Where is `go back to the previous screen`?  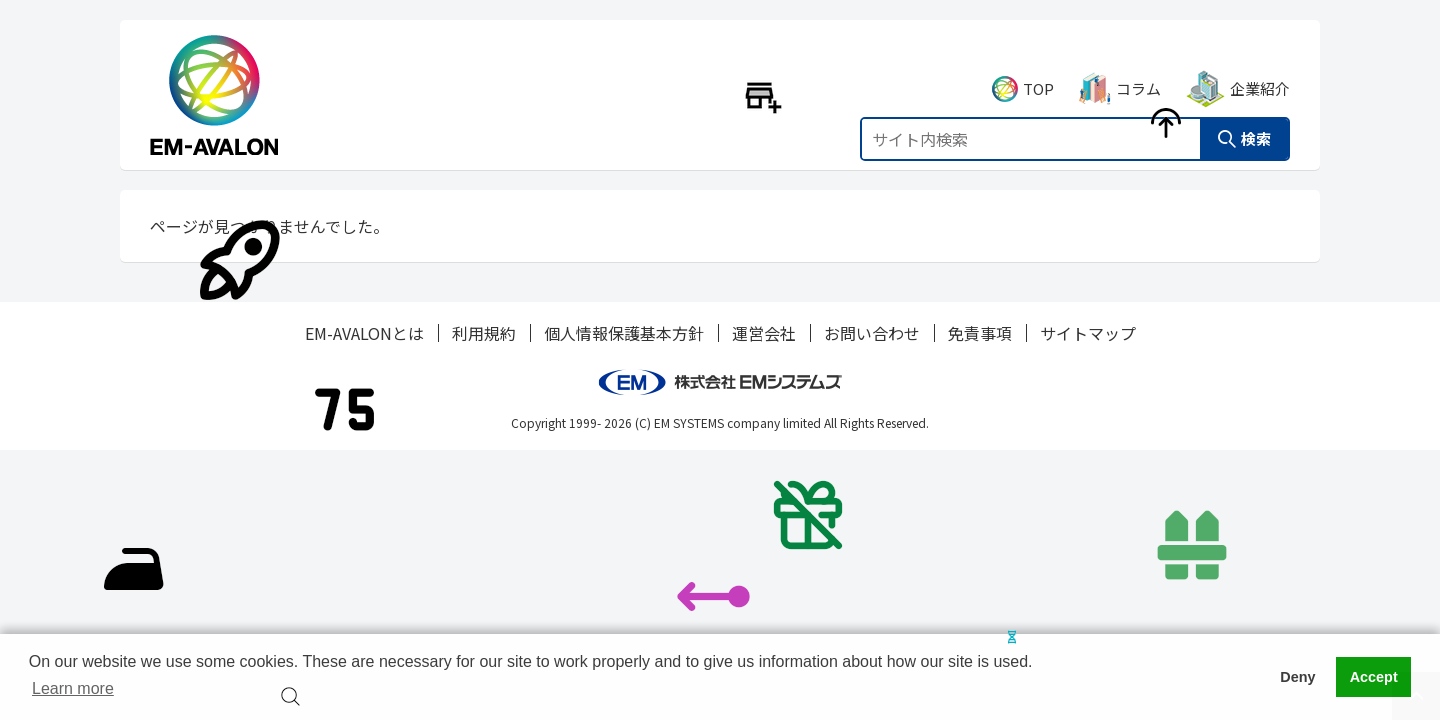 go back to the previous screen is located at coordinates (713, 596).